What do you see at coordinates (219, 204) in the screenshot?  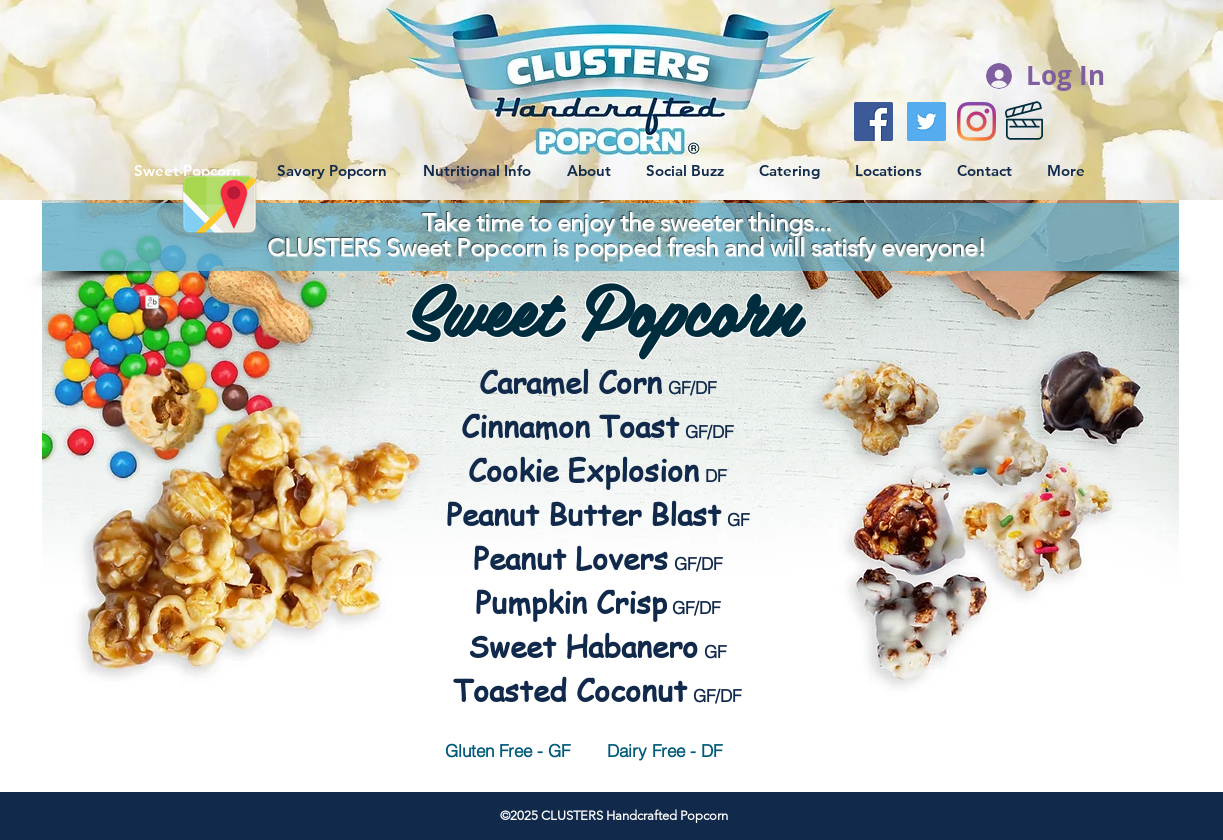 I see `open the maps application` at bounding box center [219, 204].